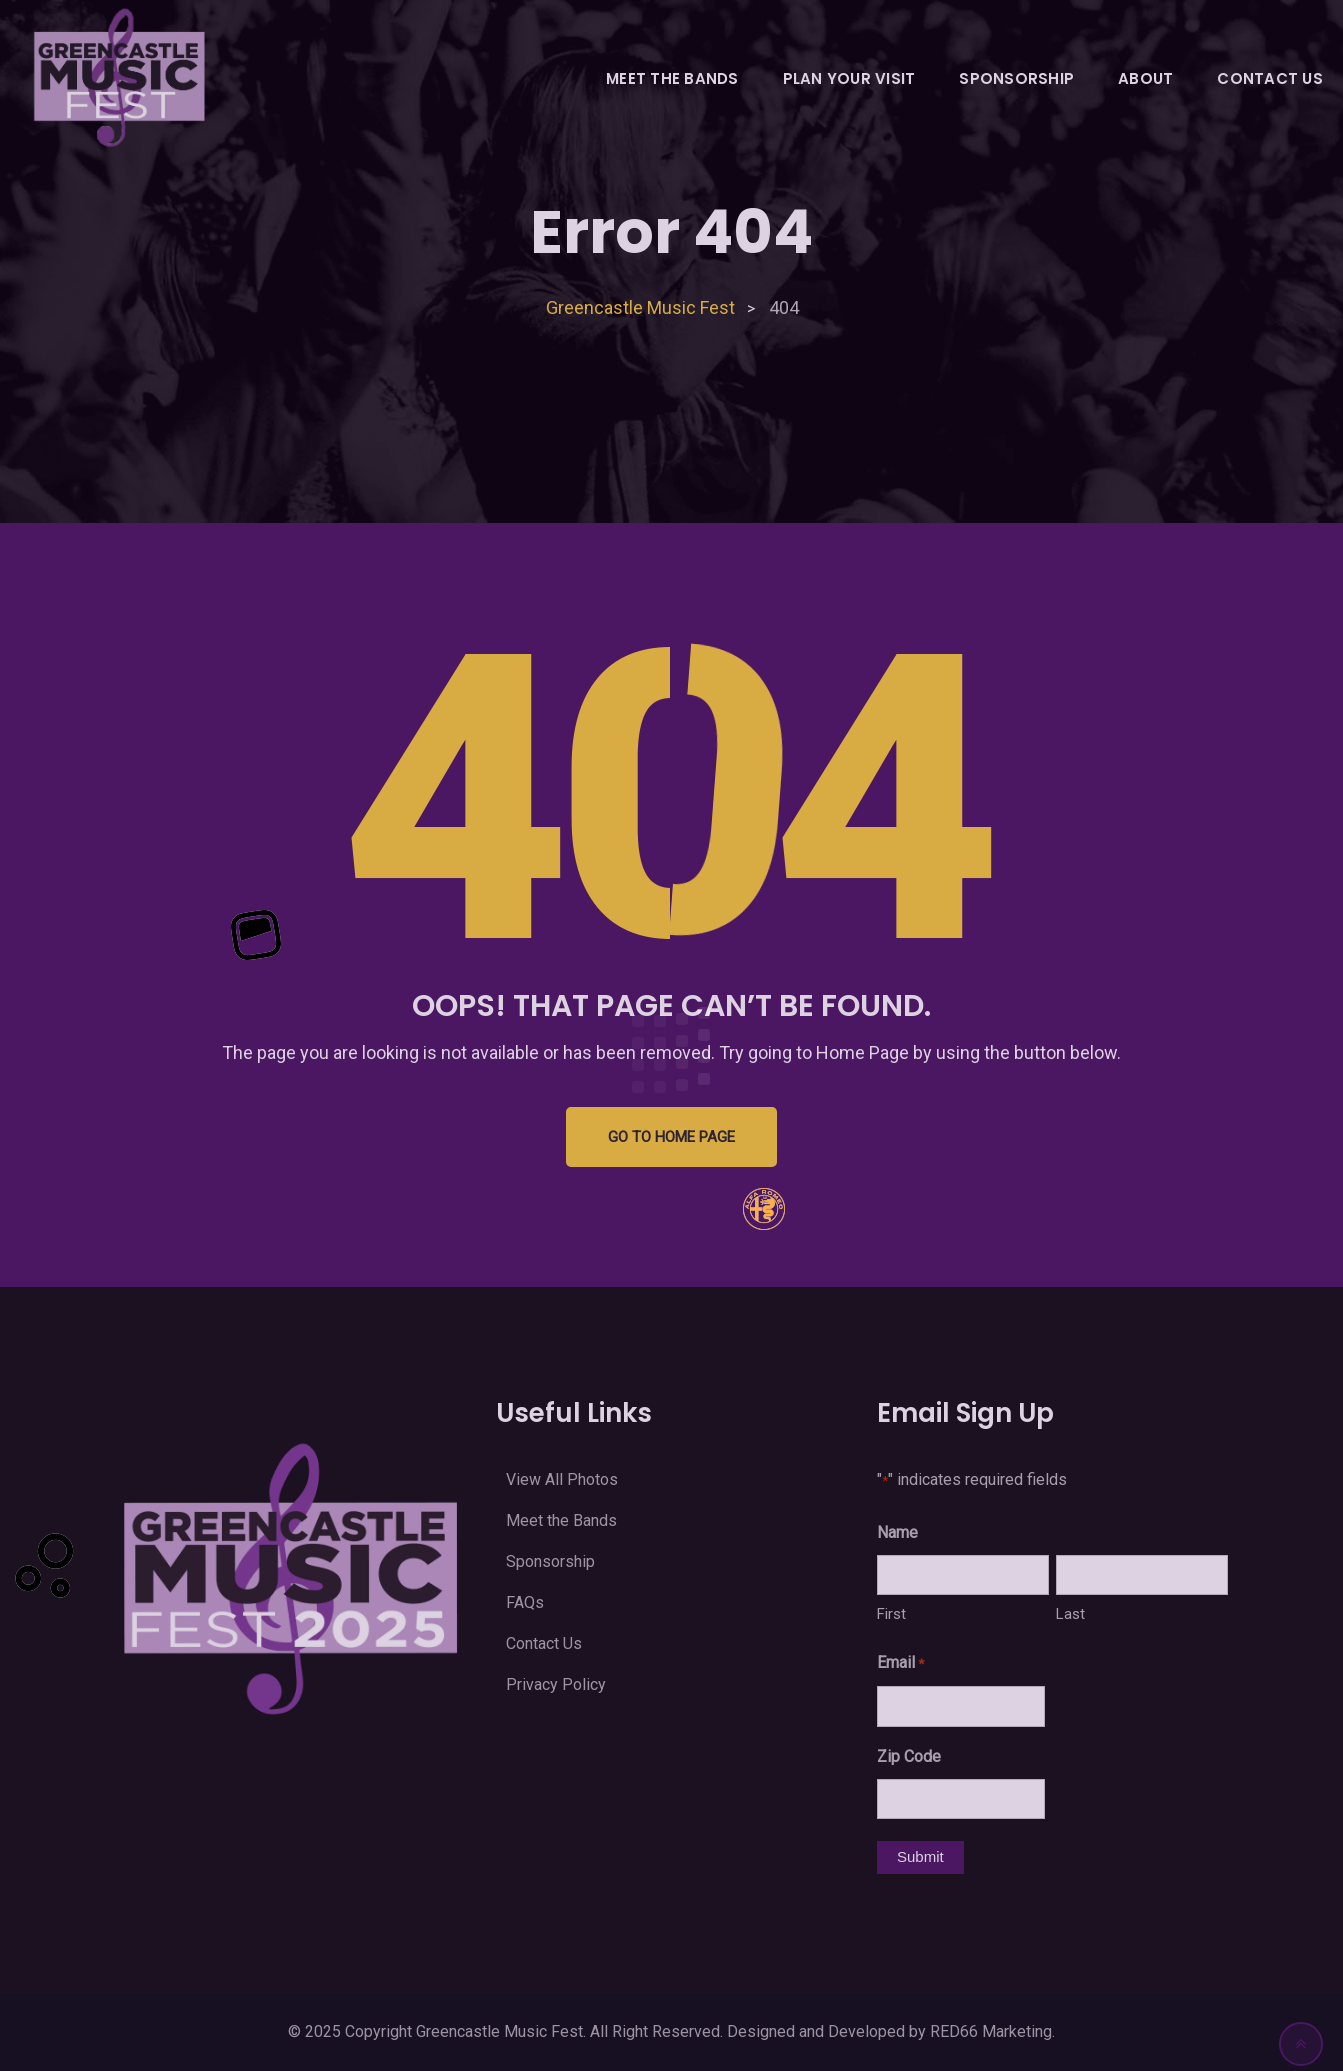 The width and height of the screenshot is (1343, 2071). Describe the element at coordinates (256, 935) in the screenshot. I see `headless ui component library logo` at that location.